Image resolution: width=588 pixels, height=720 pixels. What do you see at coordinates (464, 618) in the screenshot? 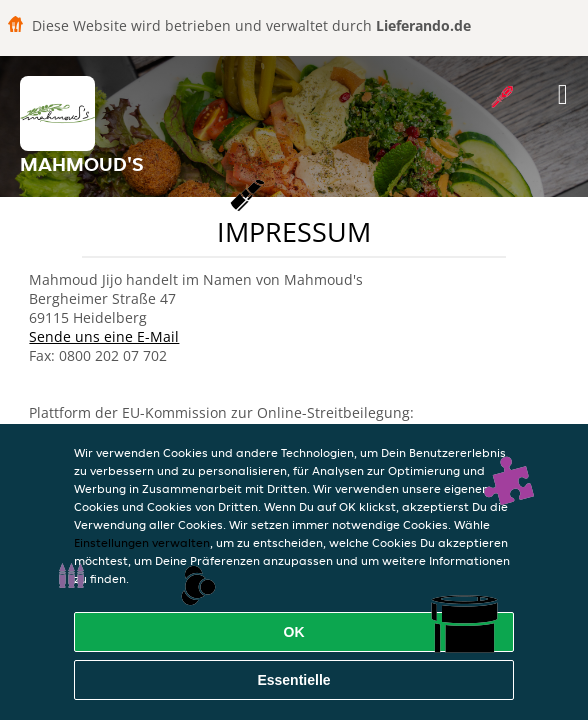
I see `warp or teleport to another location` at bounding box center [464, 618].